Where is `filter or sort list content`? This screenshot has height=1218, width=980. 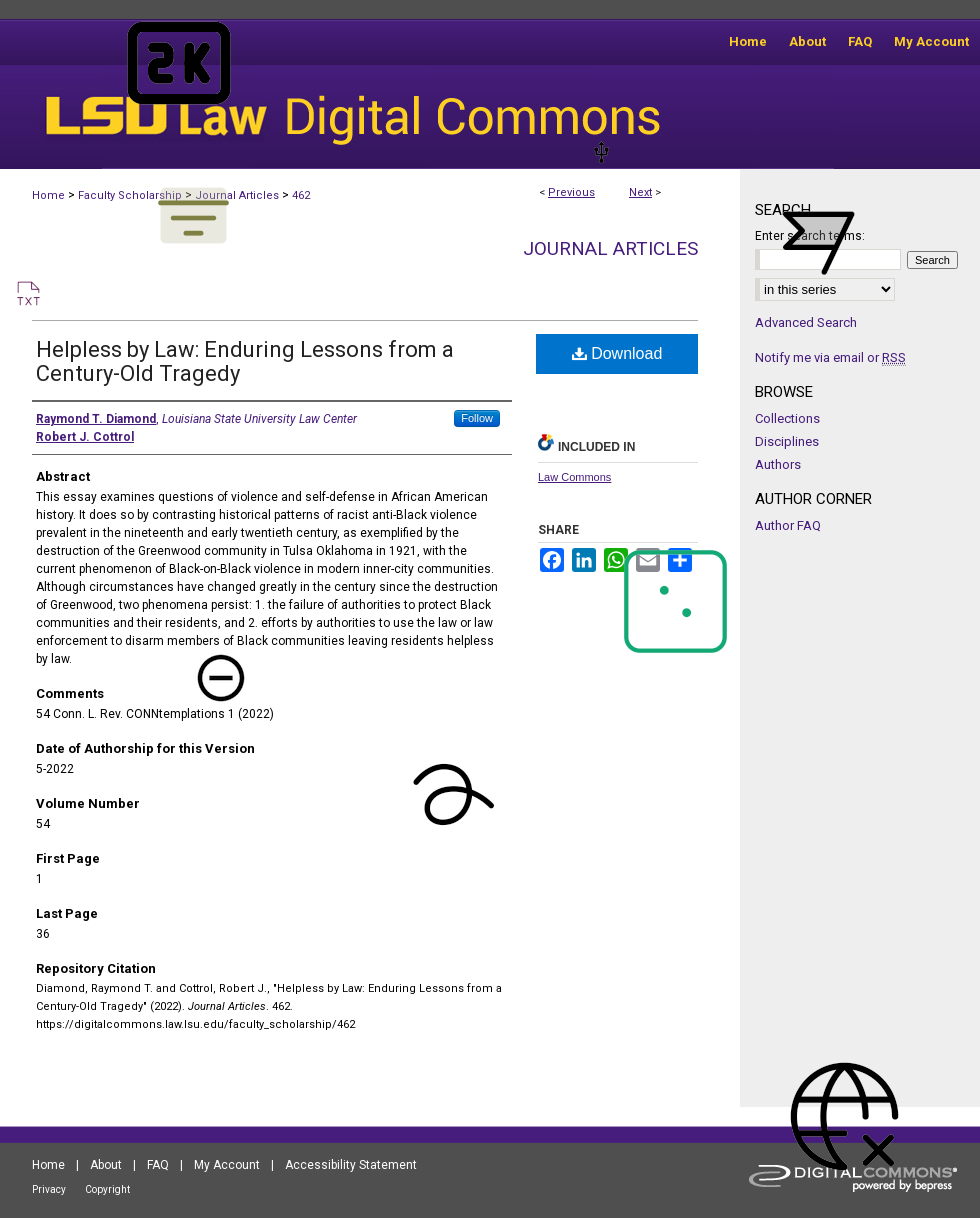 filter or sort list content is located at coordinates (193, 215).